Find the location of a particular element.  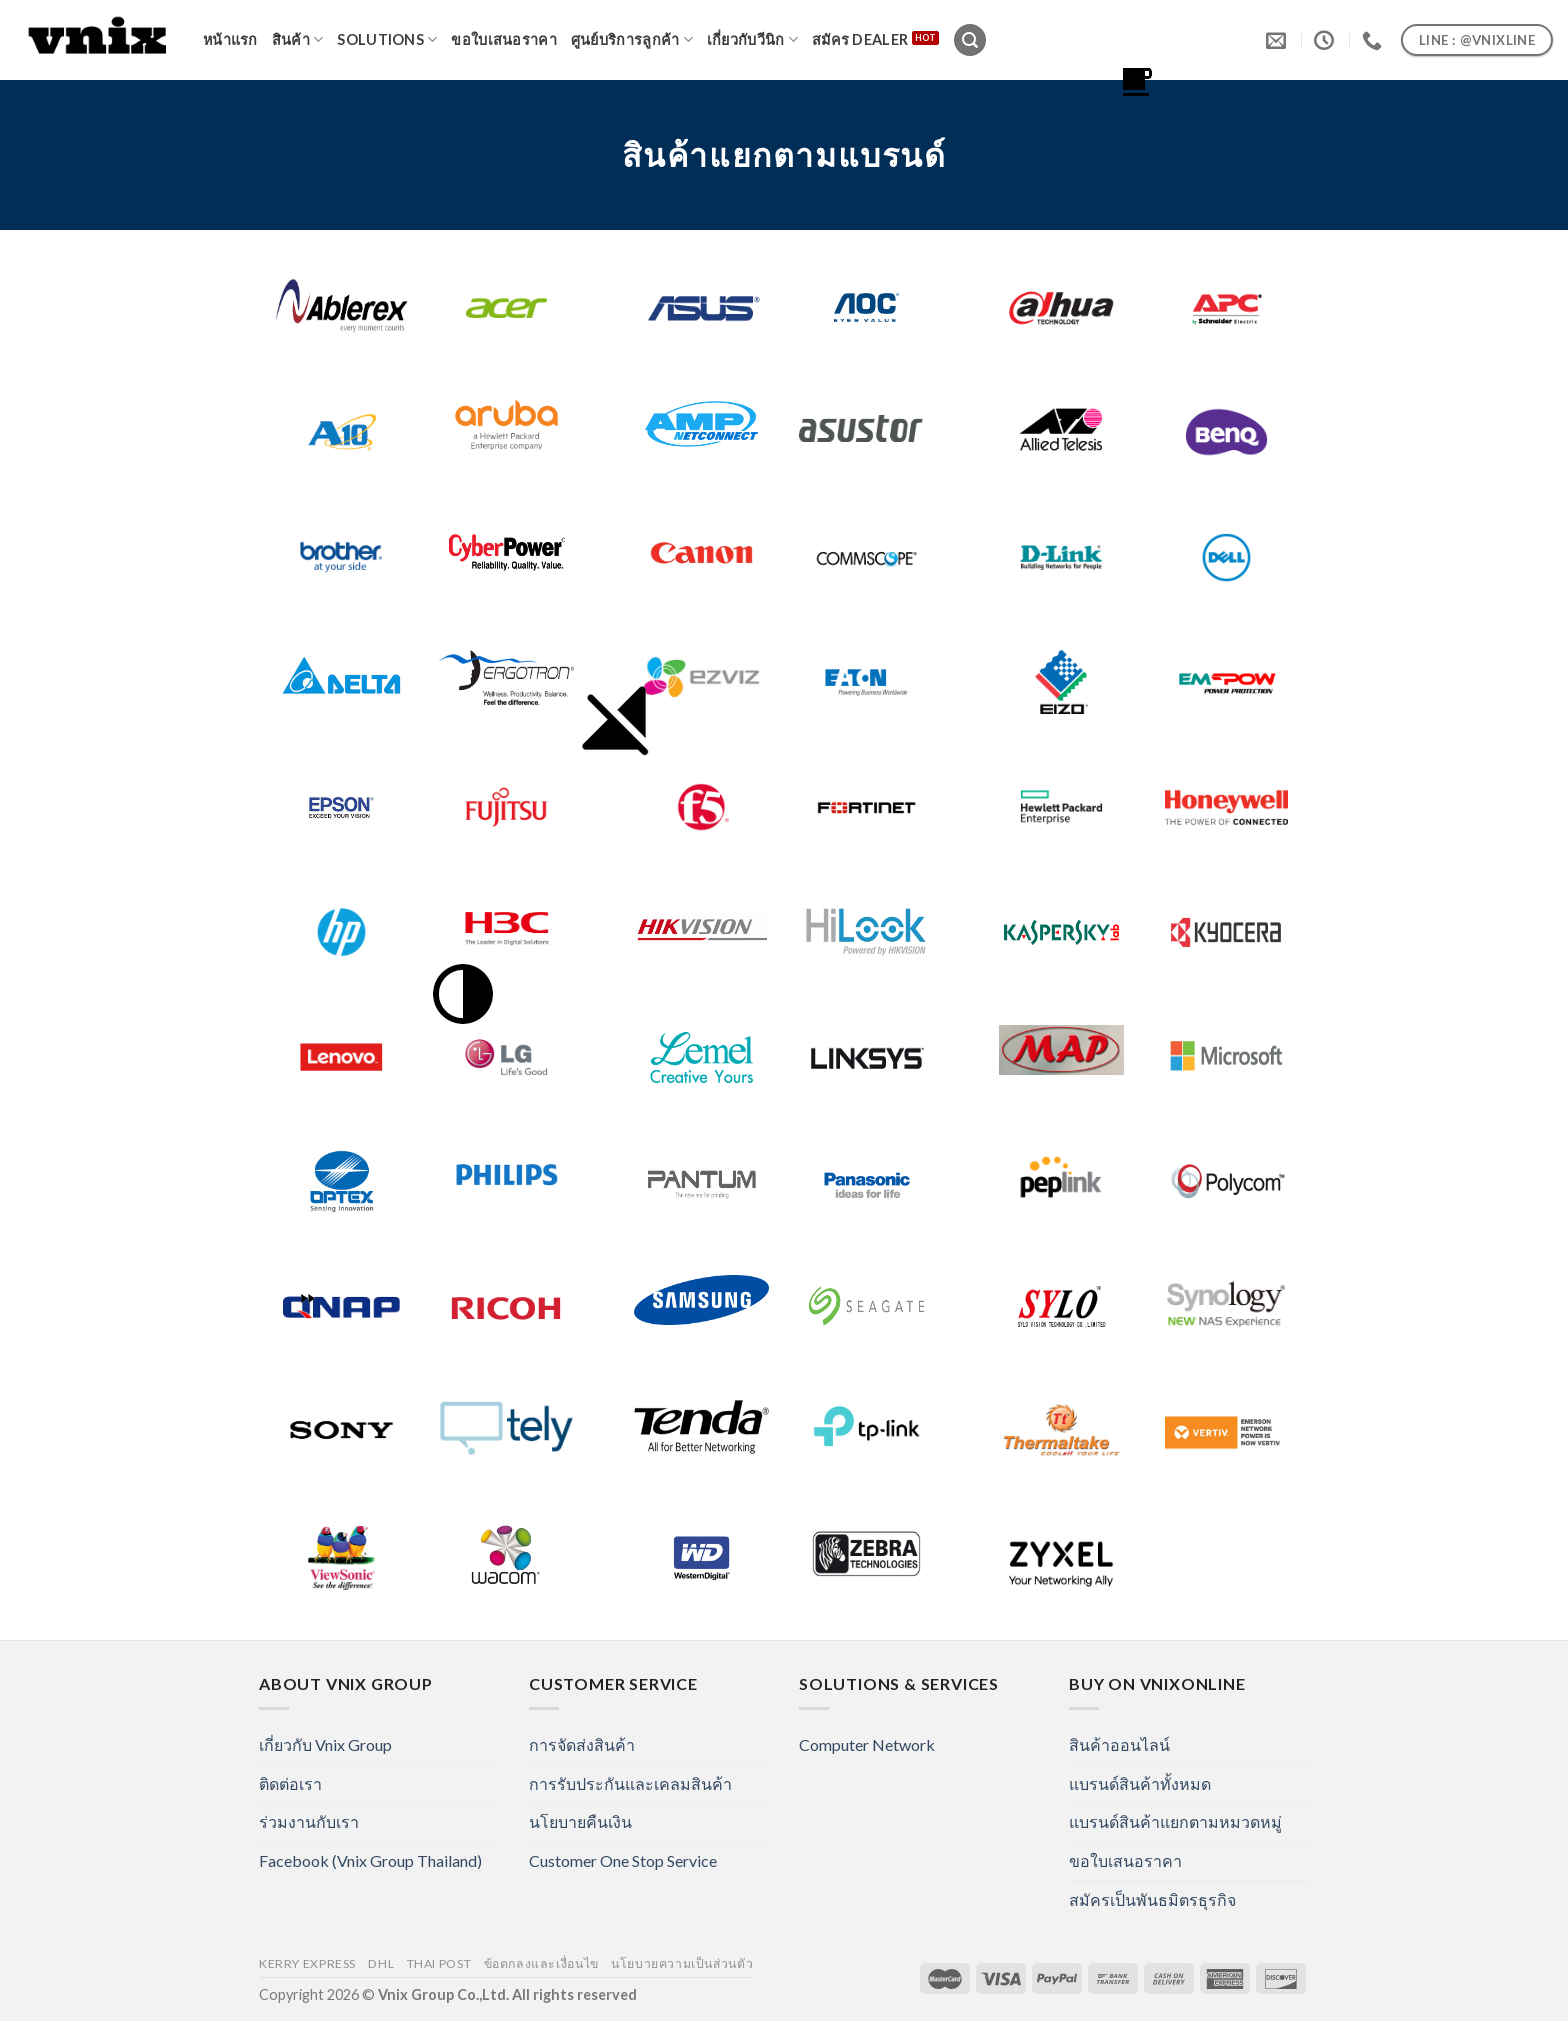

find nearby cafes or coffee shops is located at coordinates (1136, 82).